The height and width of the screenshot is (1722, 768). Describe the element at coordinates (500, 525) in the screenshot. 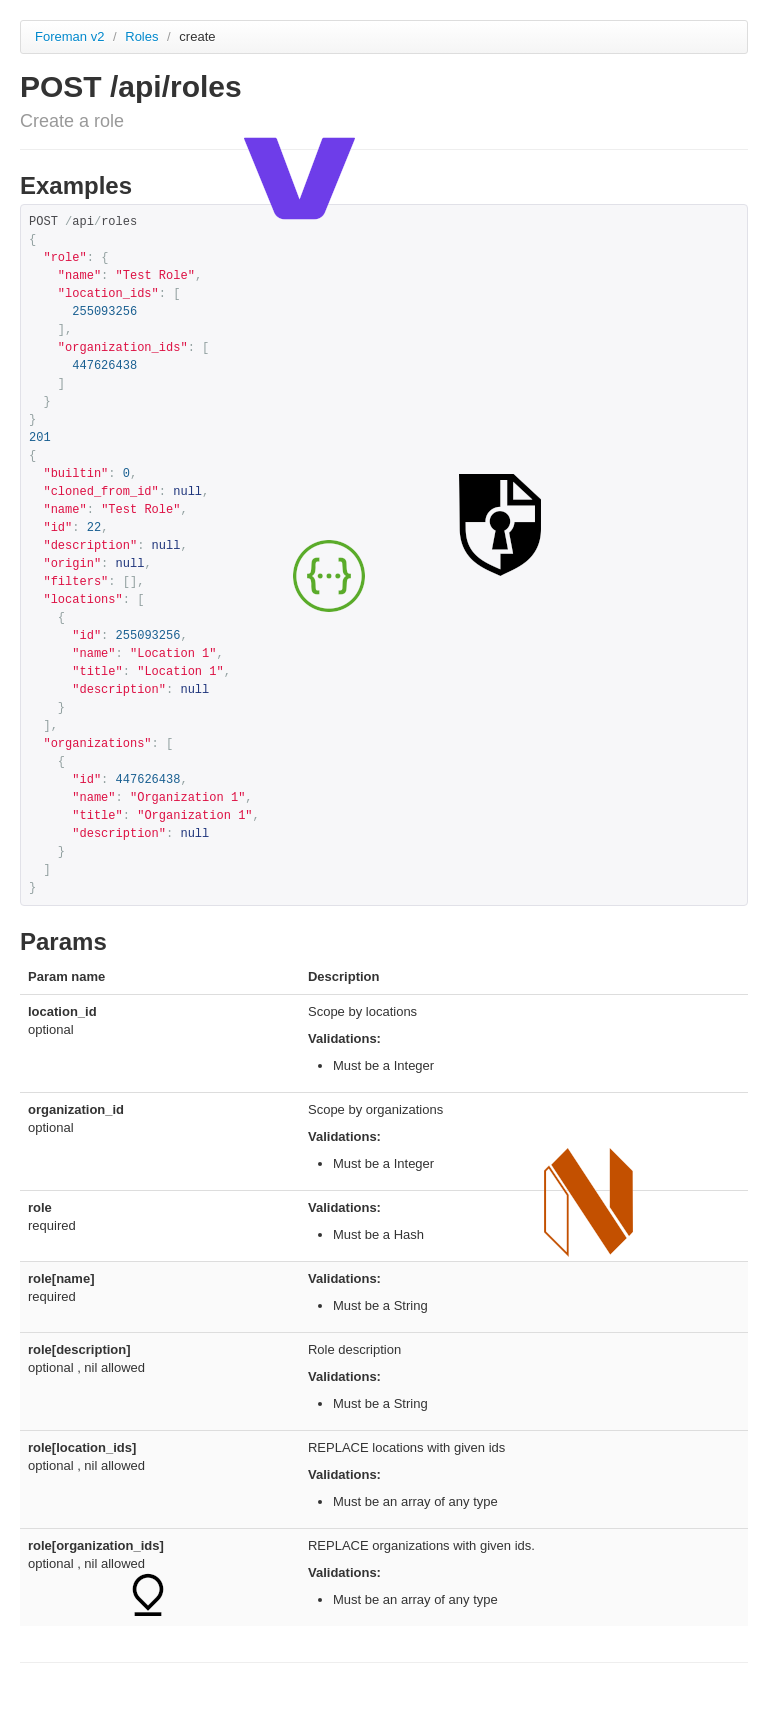

I see `open cryptpad secure document editor` at that location.